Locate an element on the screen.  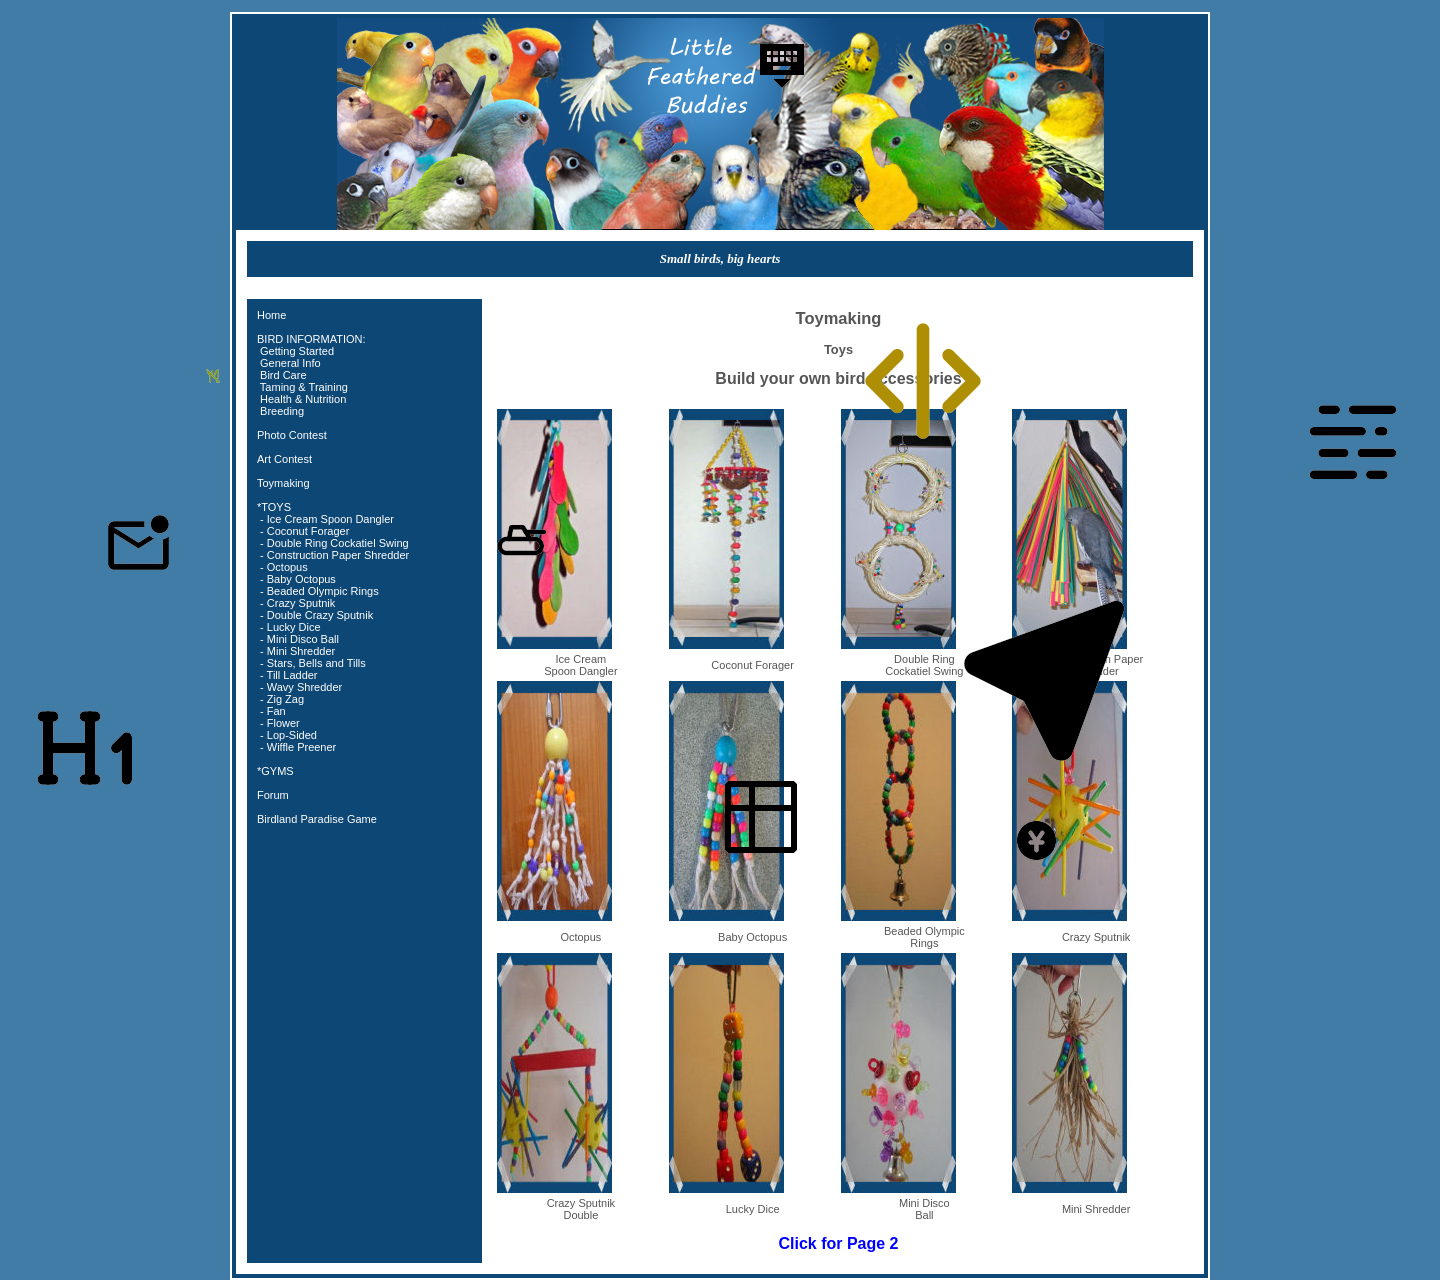
hide the on-screen keyboard is located at coordinates (782, 64).